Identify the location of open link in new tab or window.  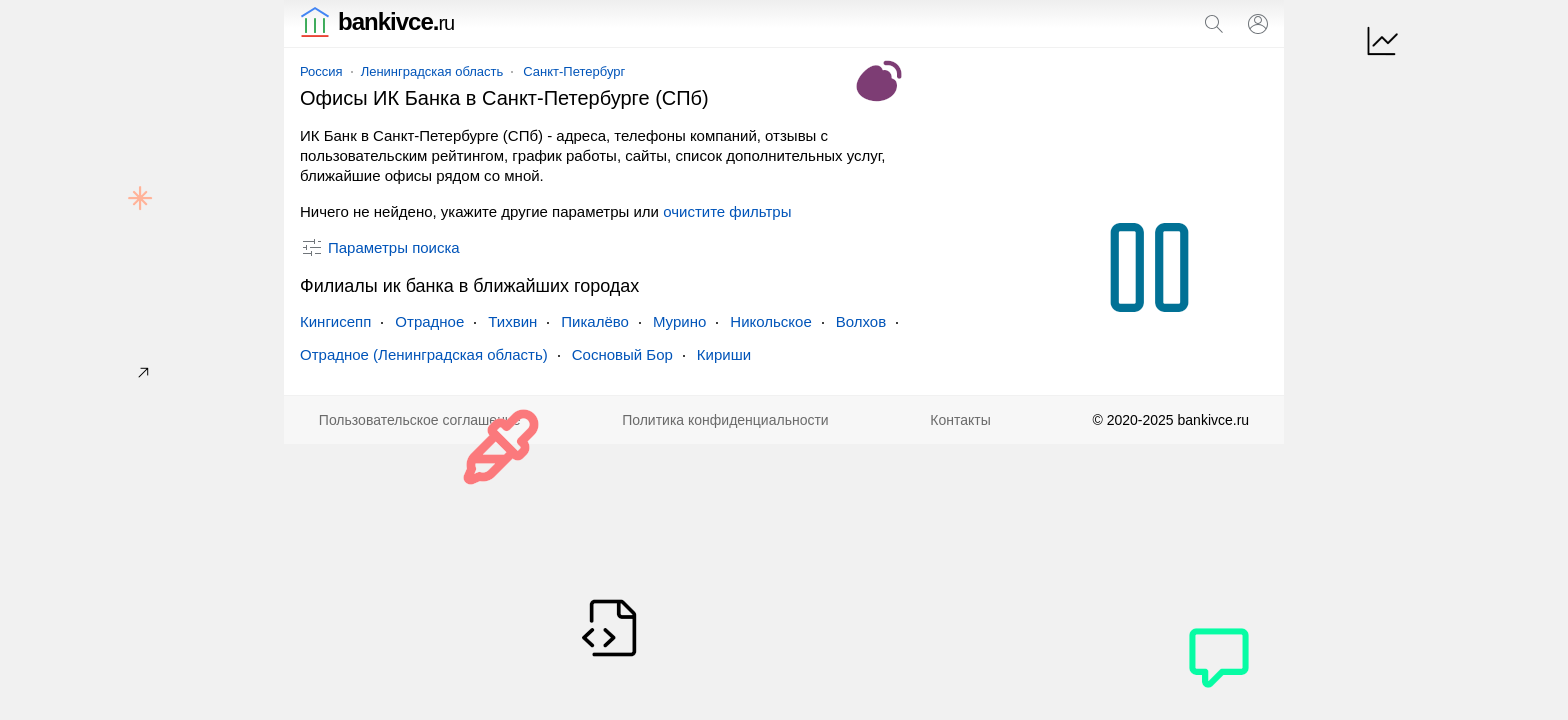
(143, 373).